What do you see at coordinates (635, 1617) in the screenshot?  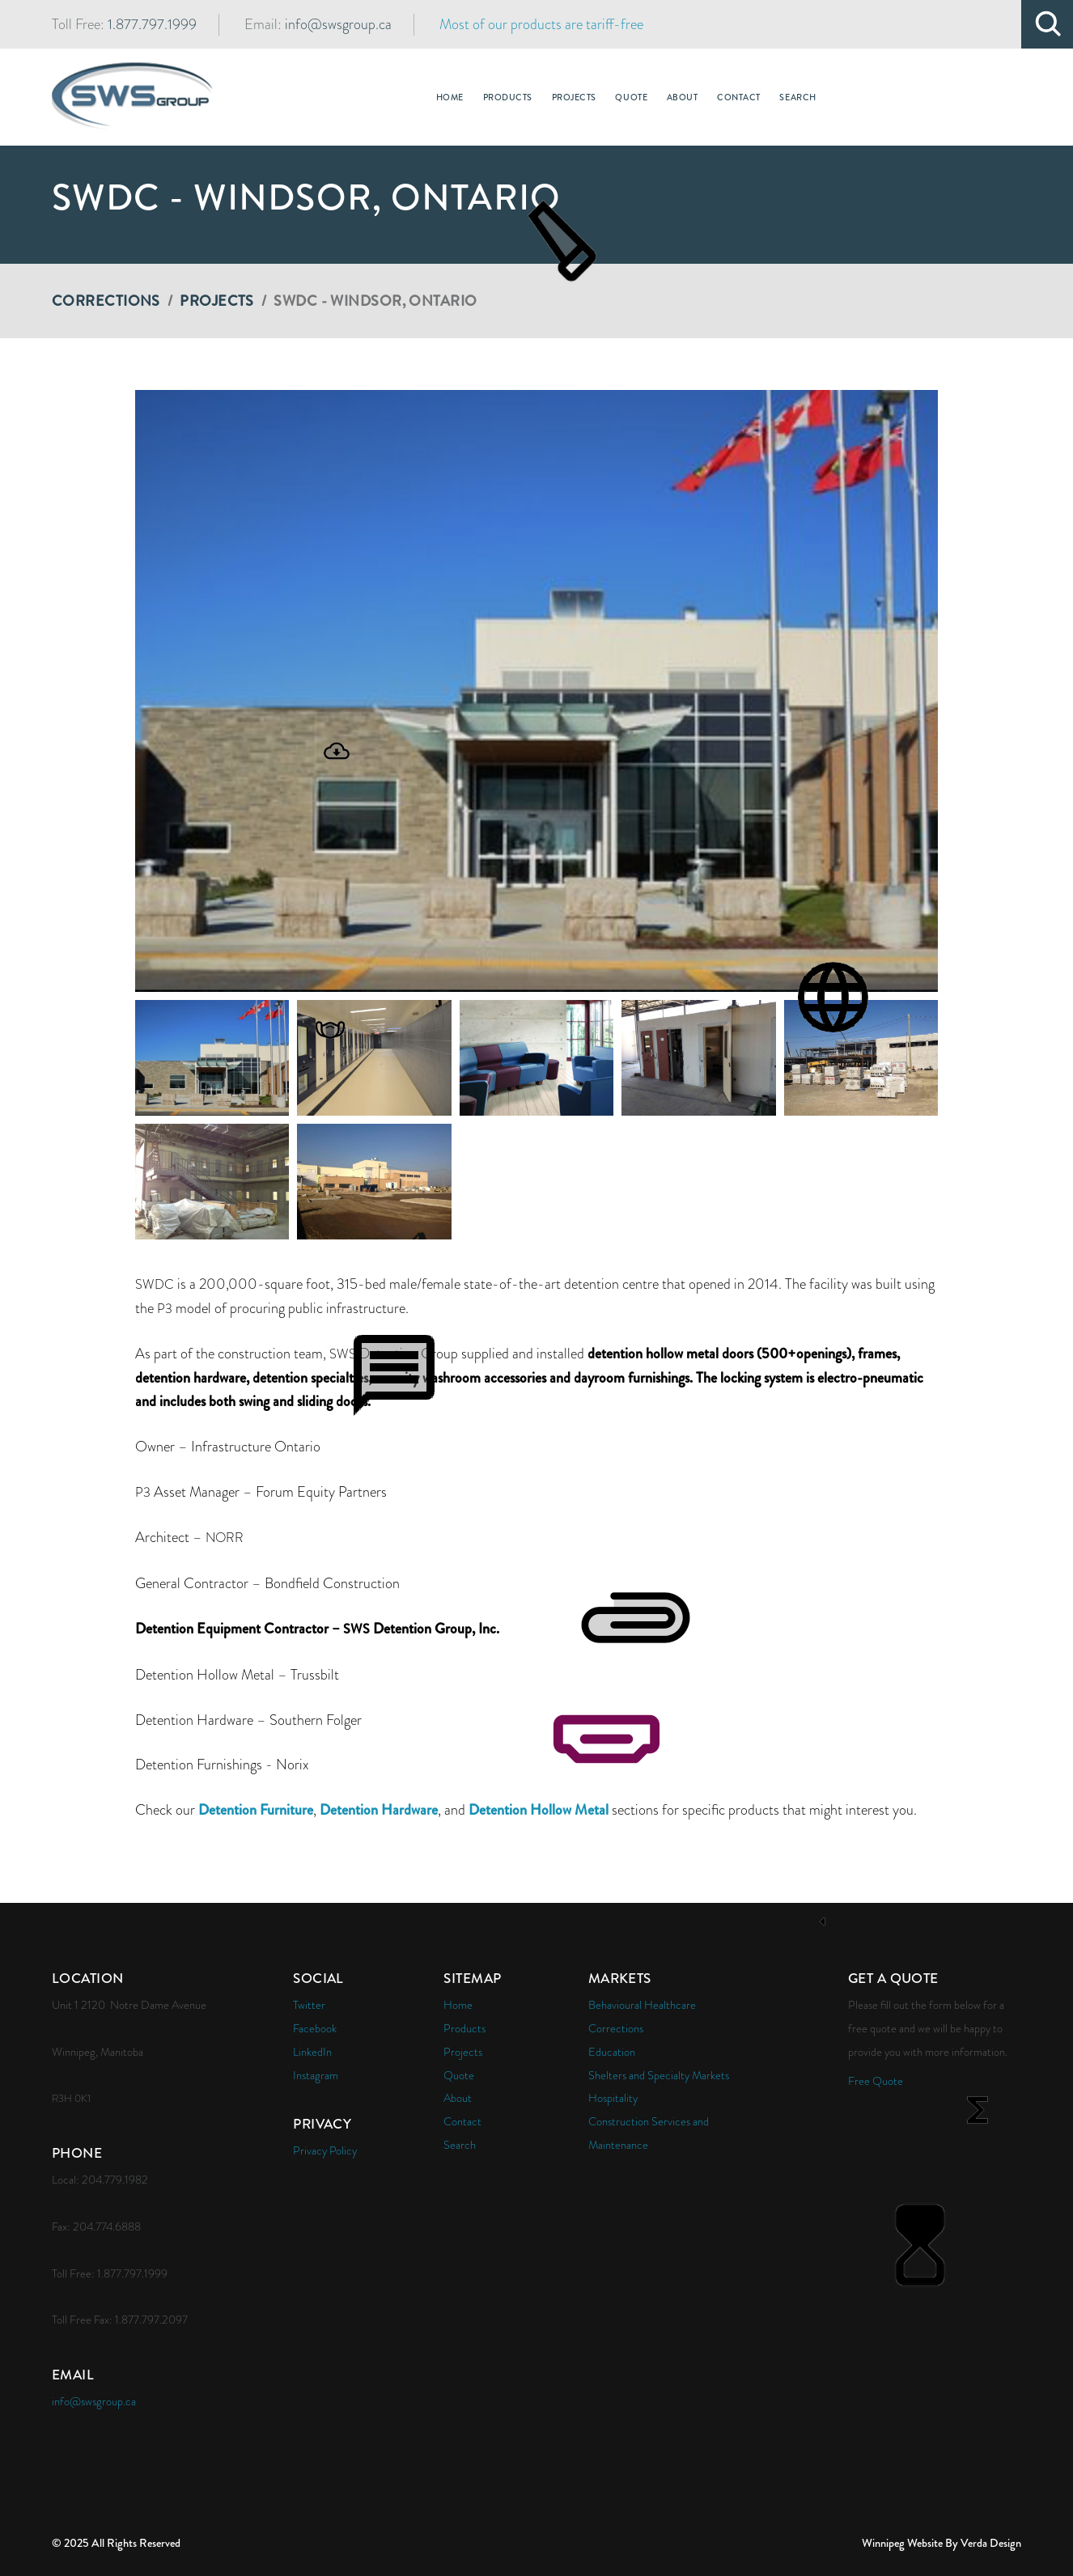 I see `attach a file to your message` at bounding box center [635, 1617].